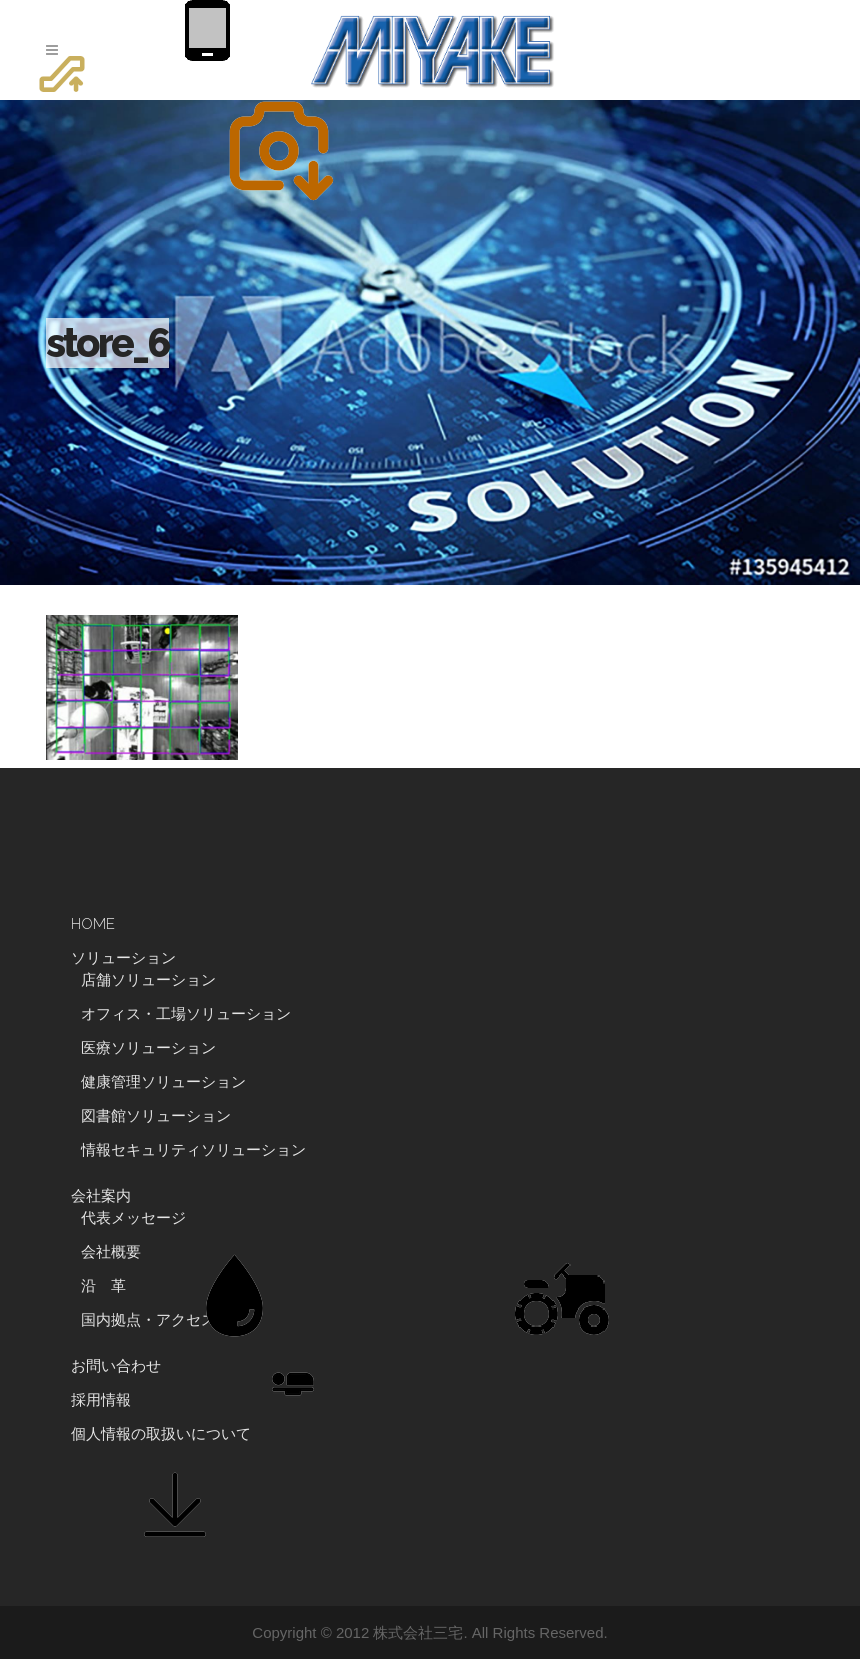  What do you see at coordinates (175, 1506) in the screenshot?
I see `download a file` at bounding box center [175, 1506].